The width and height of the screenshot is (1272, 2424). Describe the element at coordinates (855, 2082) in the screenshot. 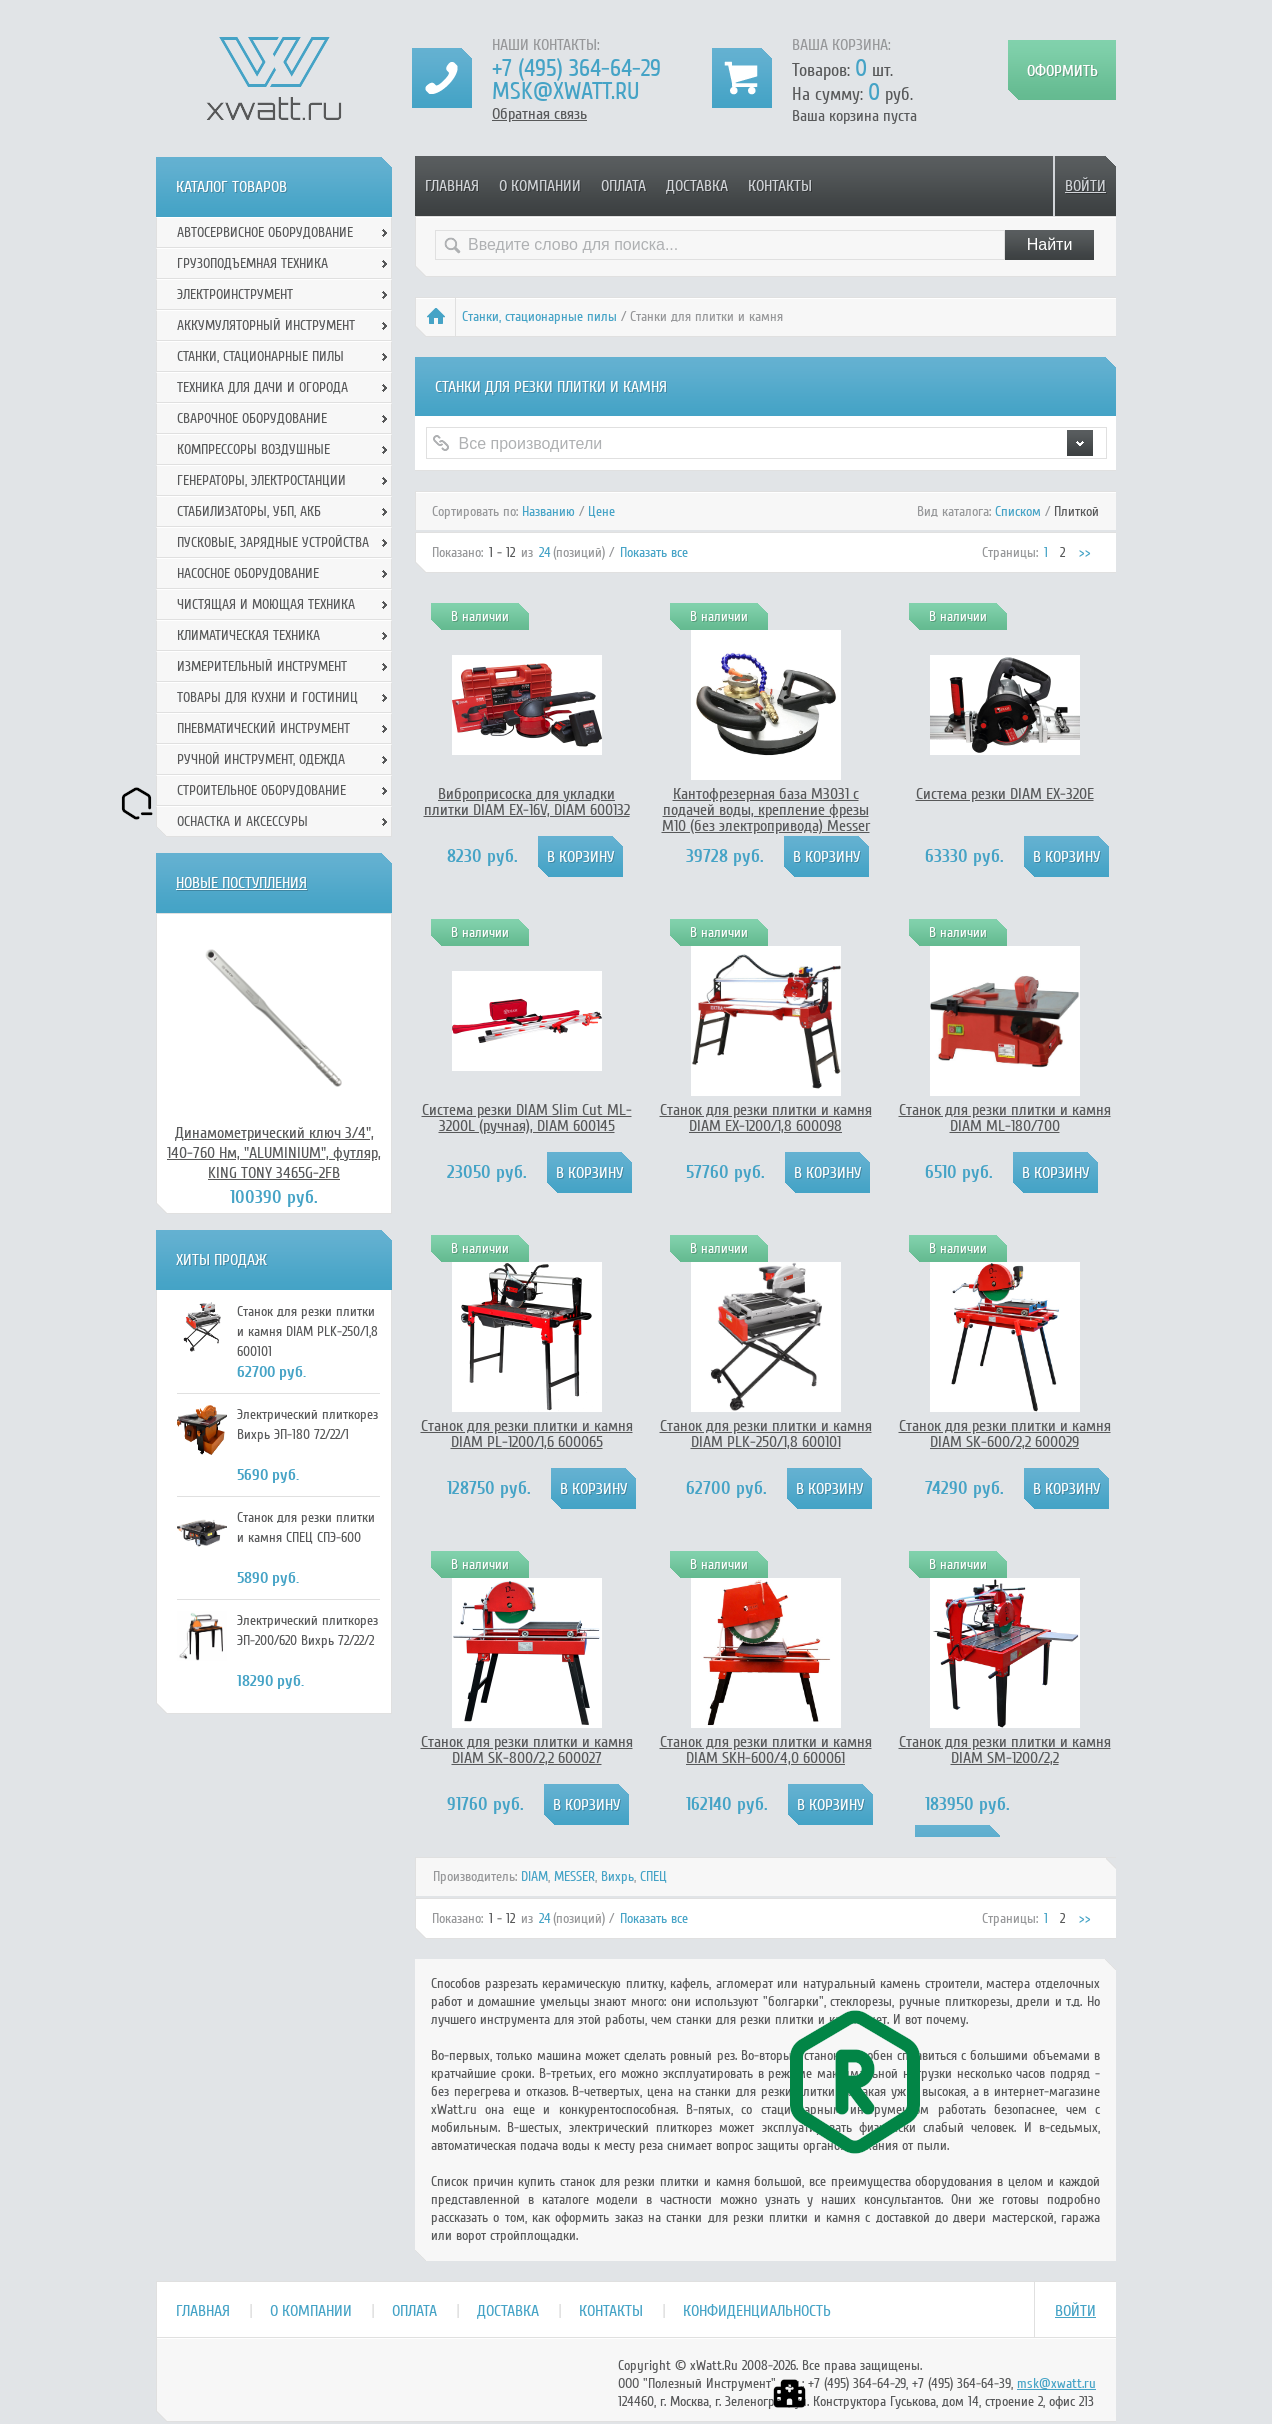

I see `indicates a hexagonal badge or label with "R" designation` at that location.